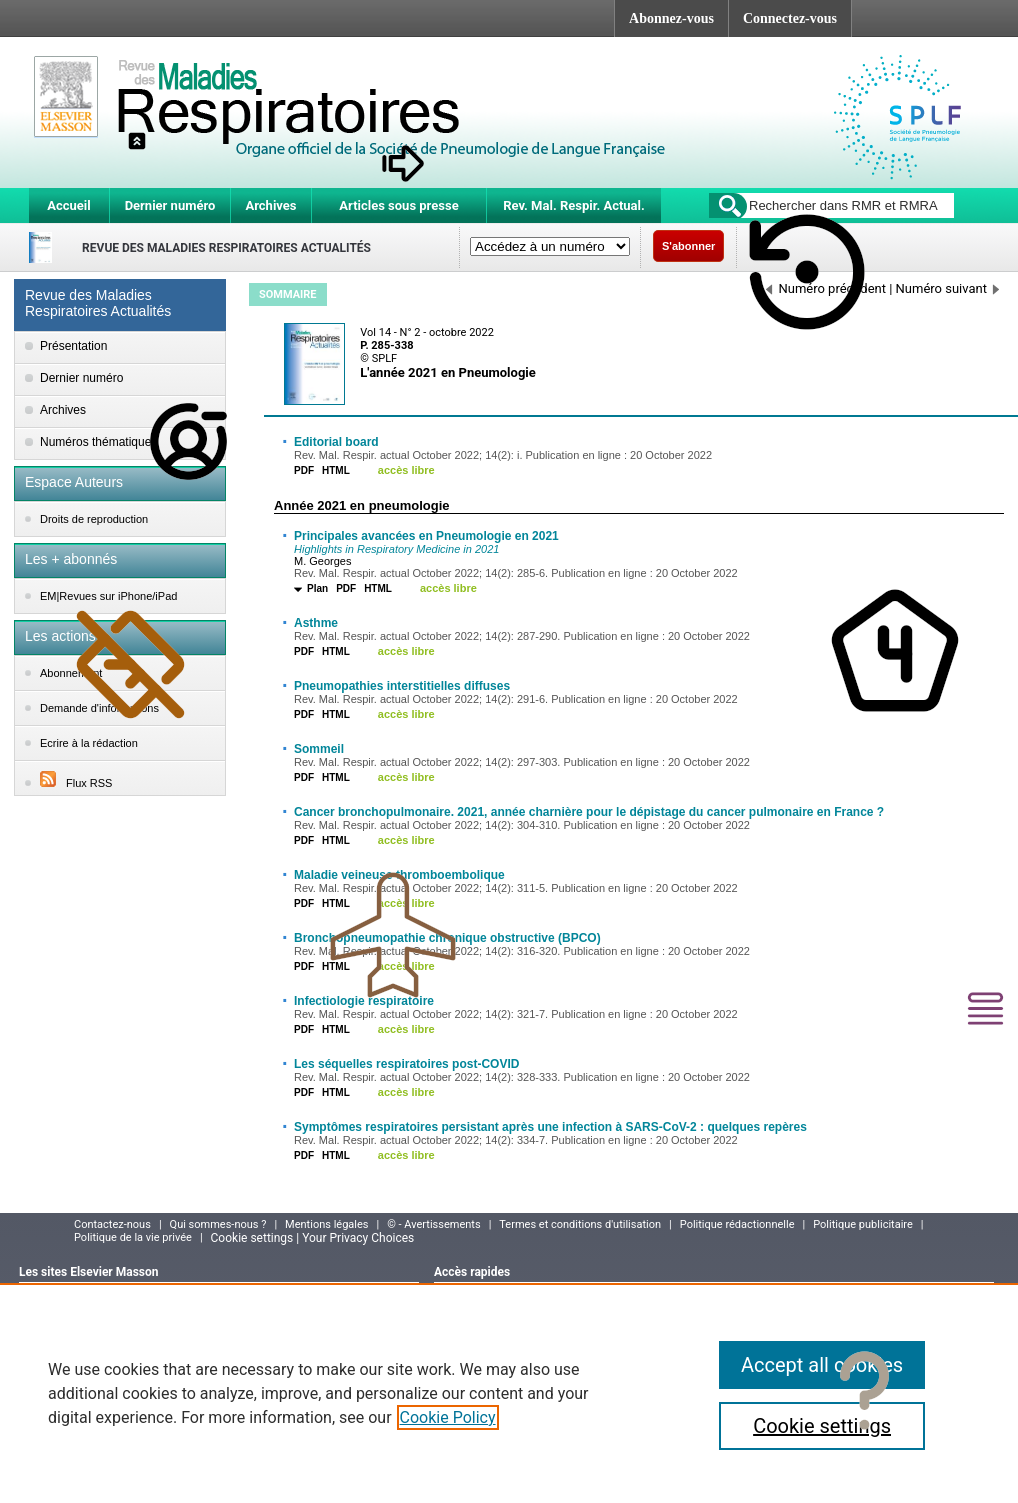 This screenshot has height=1503, width=1018. I want to click on access help or support, so click(864, 1390).